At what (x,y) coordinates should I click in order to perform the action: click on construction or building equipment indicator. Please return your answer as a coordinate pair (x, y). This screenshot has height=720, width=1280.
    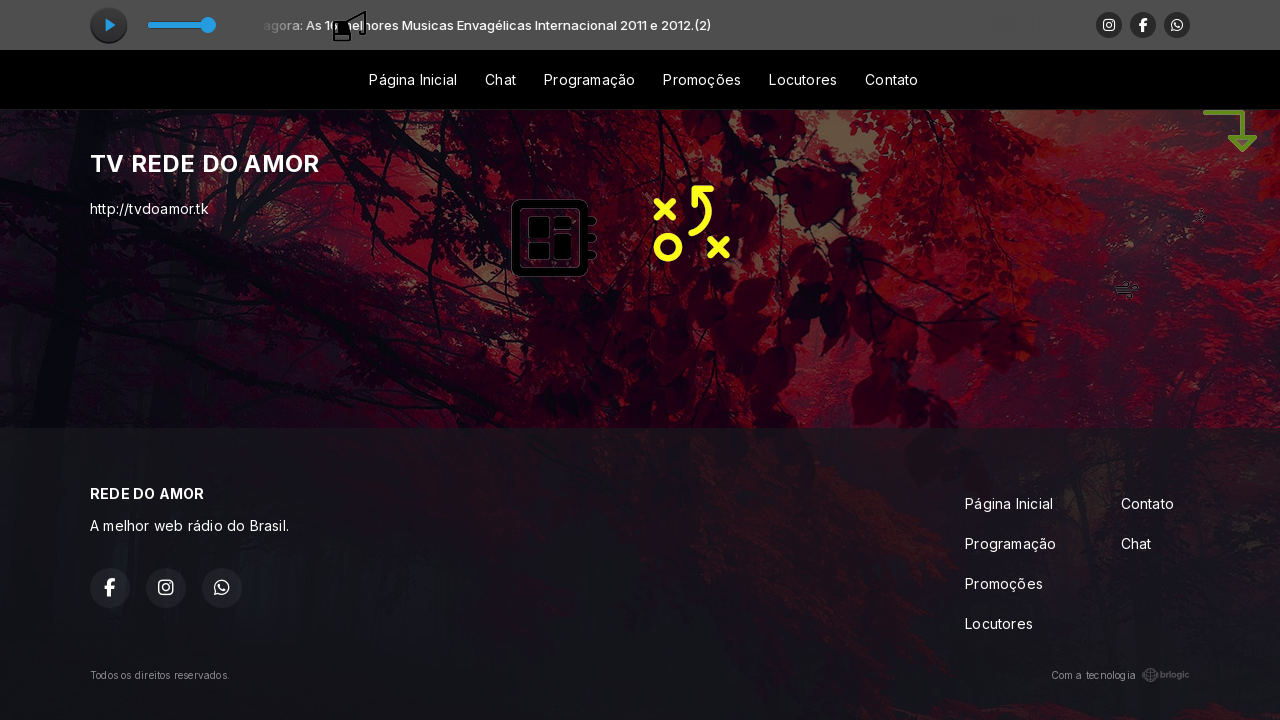
    Looking at the image, I should click on (350, 28).